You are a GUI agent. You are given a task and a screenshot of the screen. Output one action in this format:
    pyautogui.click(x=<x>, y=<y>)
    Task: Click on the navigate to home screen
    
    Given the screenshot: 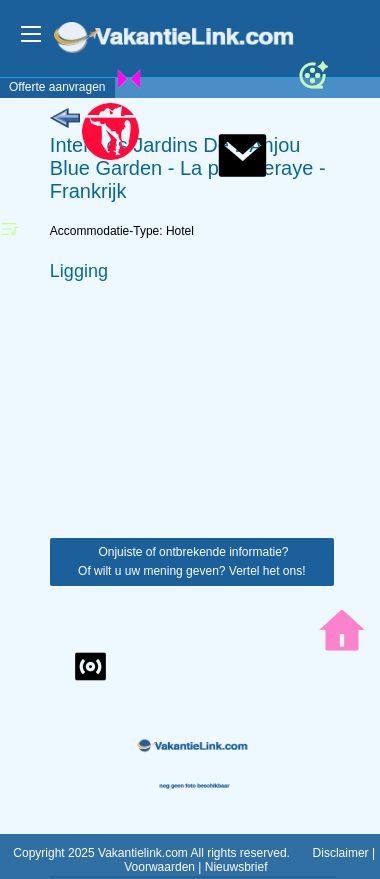 What is the action you would take?
    pyautogui.click(x=342, y=632)
    